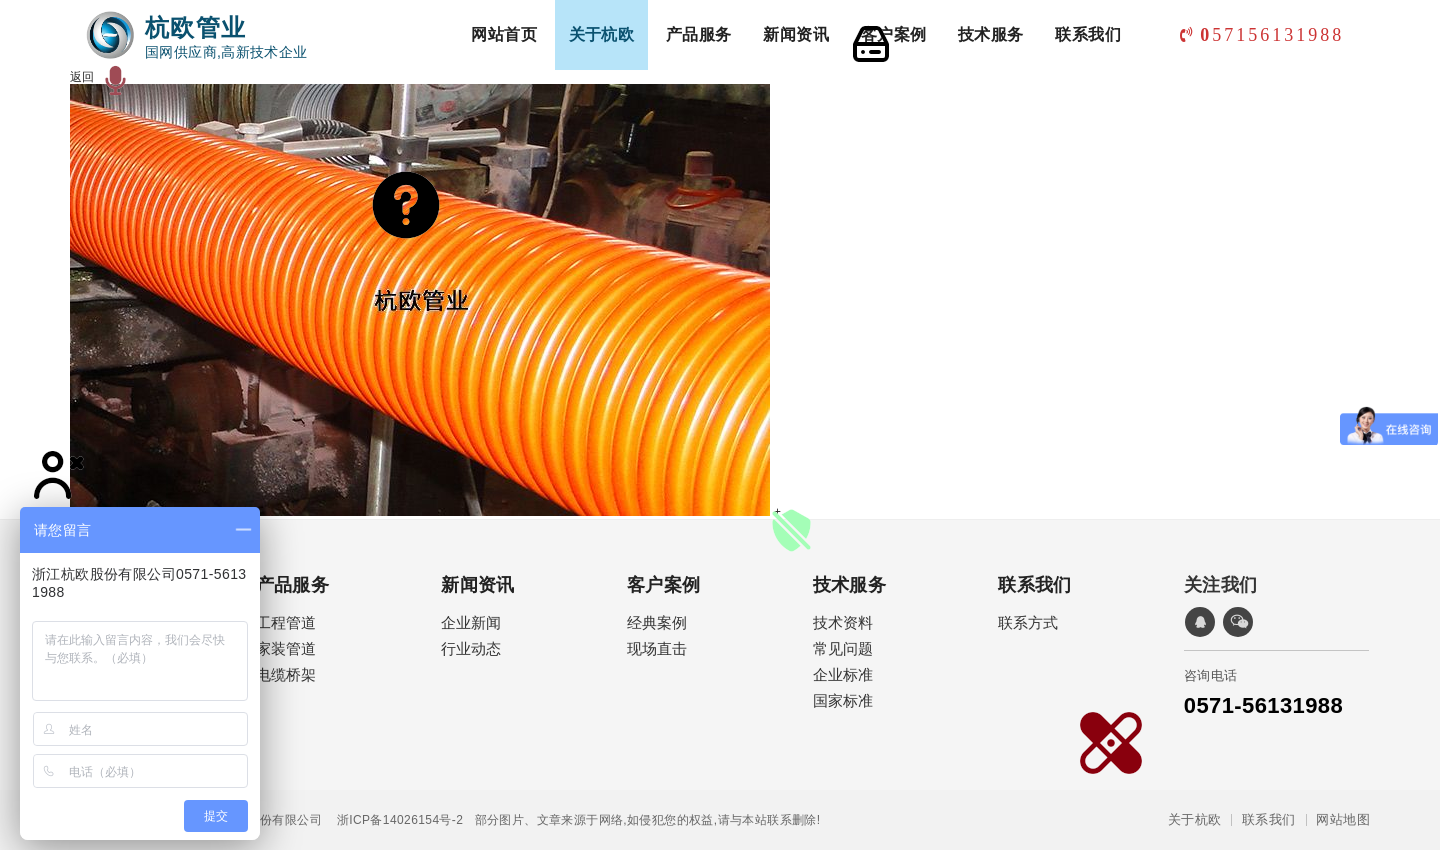 This screenshot has height=850, width=1440. I want to click on access first aid or health resources, so click(1111, 743).